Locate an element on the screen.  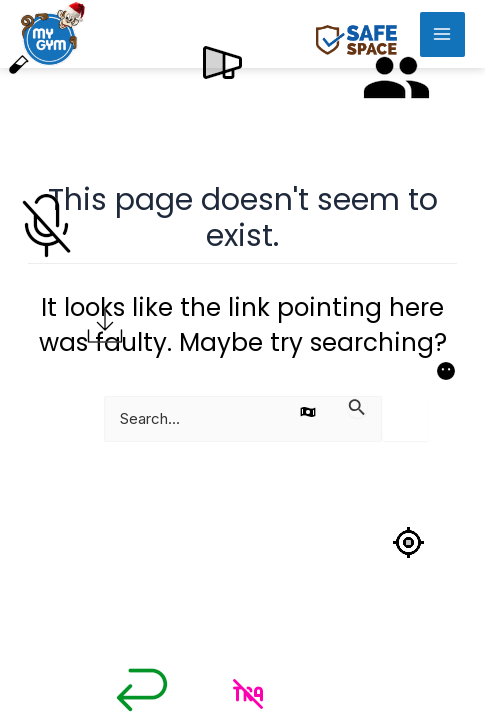
mute your microphone is located at coordinates (46, 224).